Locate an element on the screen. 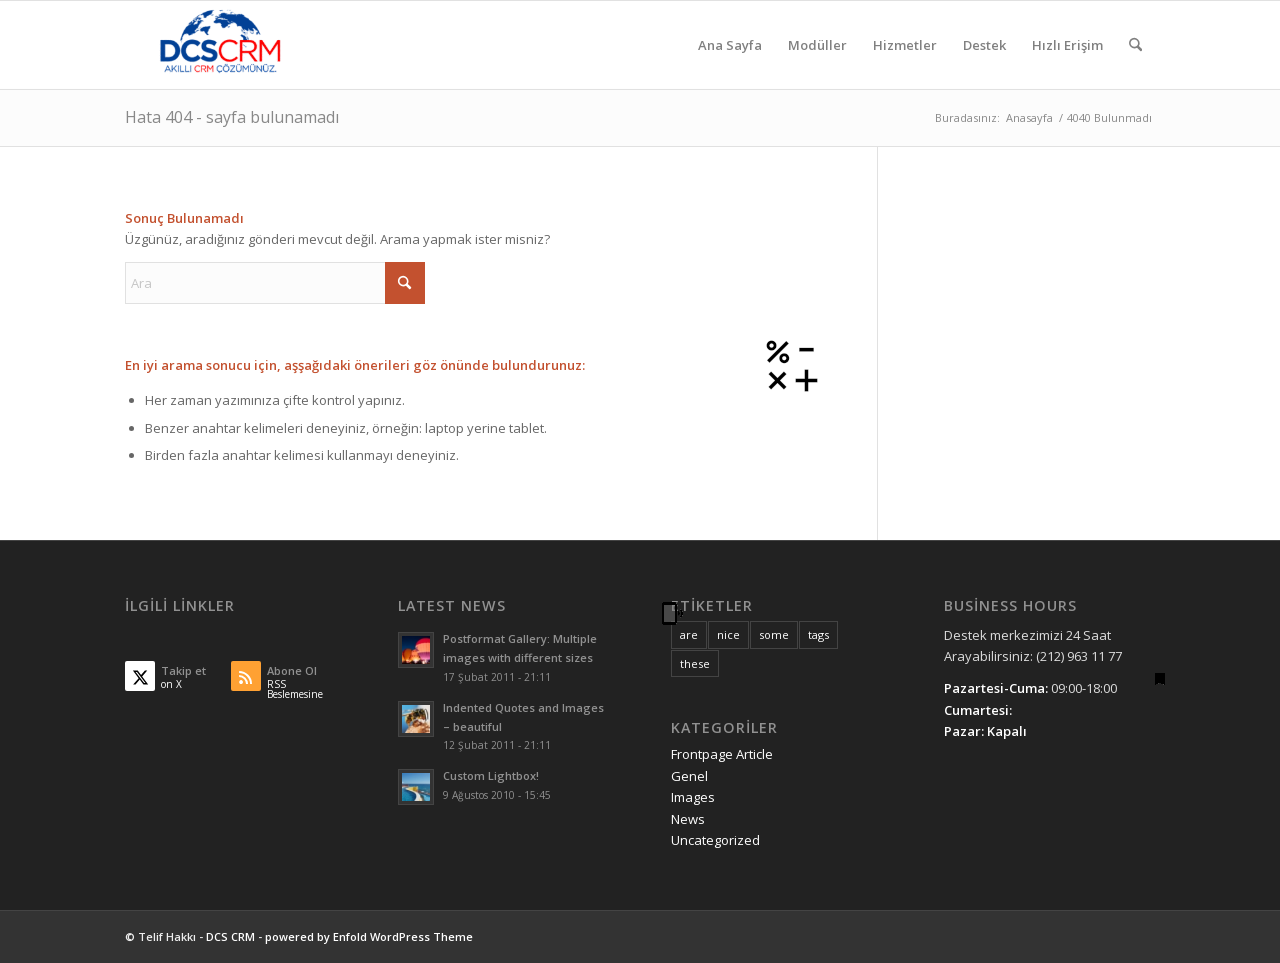 Image resolution: width=1280 pixels, height=963 pixels. indicates an incoming call or notification on a linked device is located at coordinates (672, 613).